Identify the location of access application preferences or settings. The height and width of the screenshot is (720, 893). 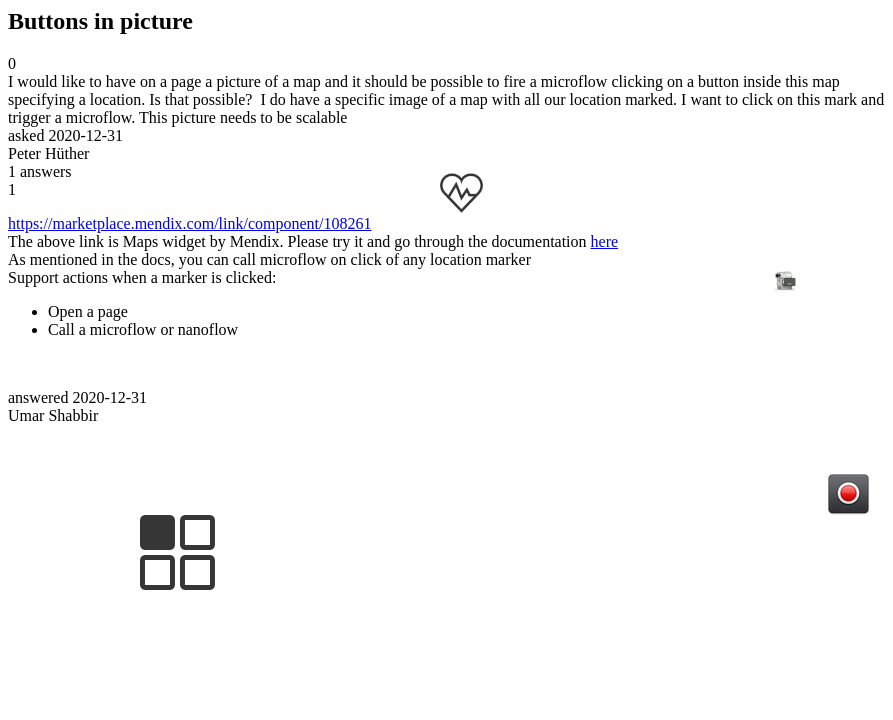
(180, 555).